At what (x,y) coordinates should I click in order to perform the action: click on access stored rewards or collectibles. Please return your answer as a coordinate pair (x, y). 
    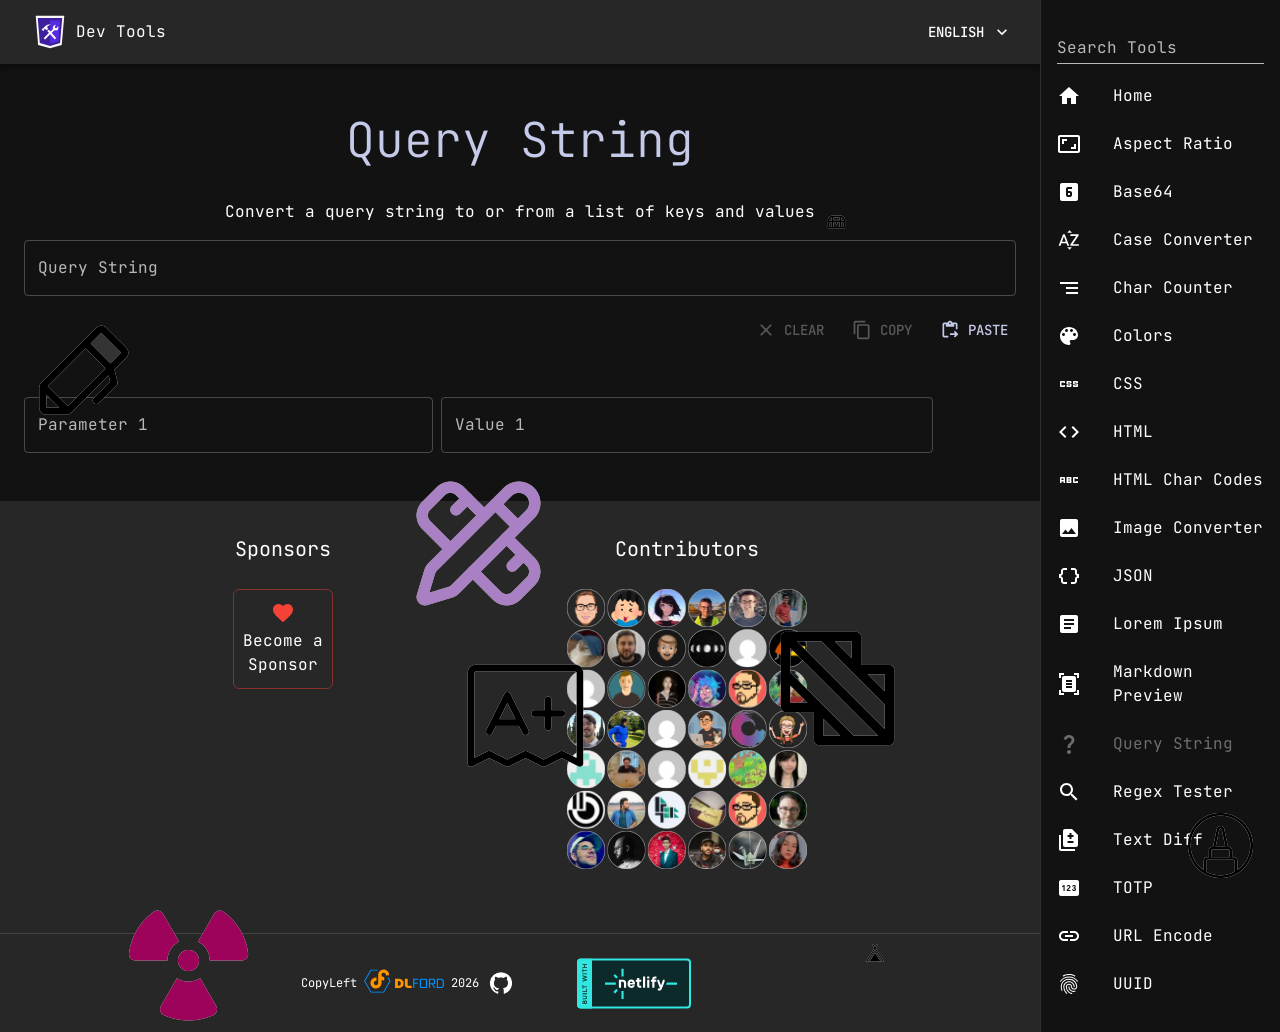
    Looking at the image, I should click on (836, 222).